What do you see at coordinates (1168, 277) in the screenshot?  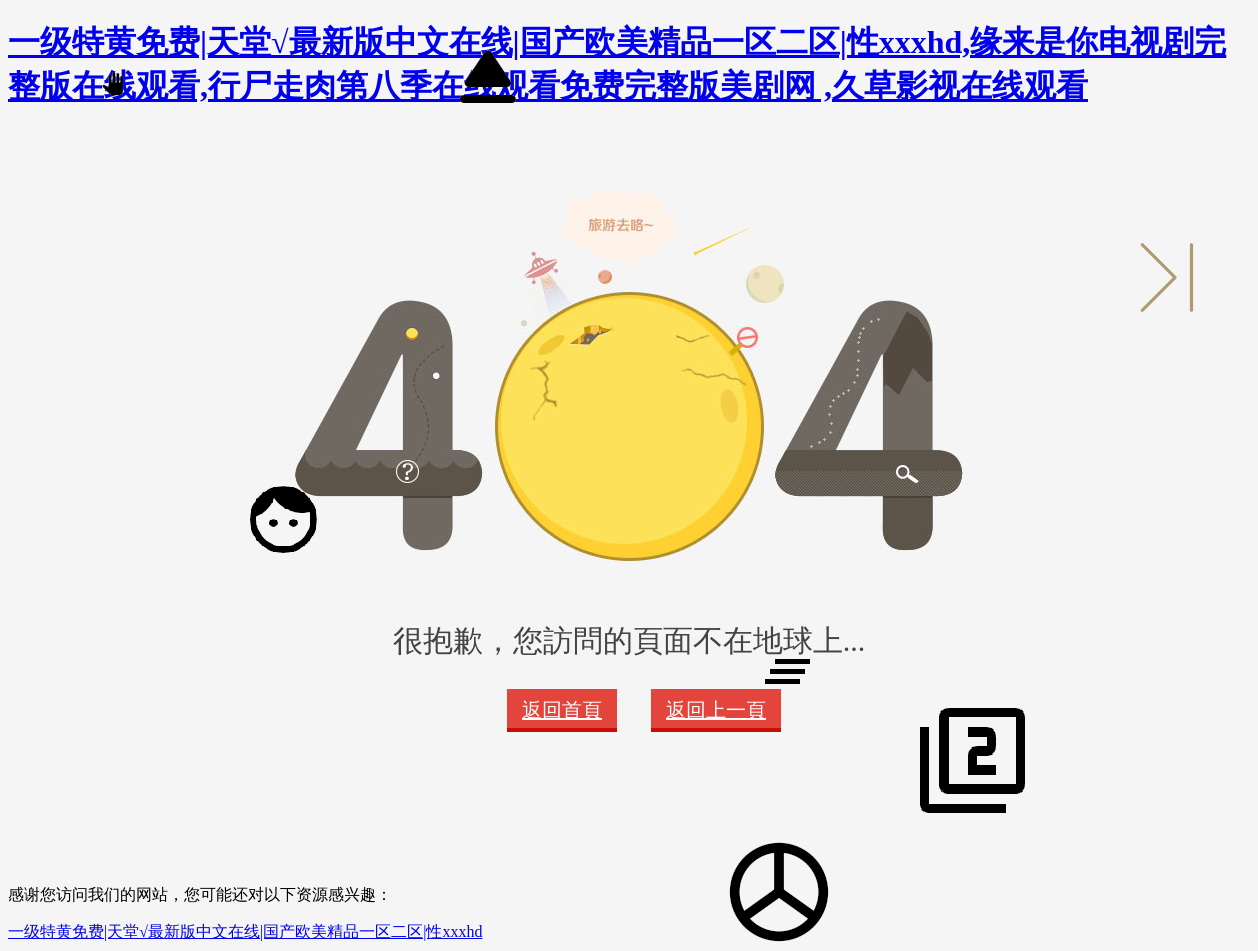 I see `skip to end of content` at bounding box center [1168, 277].